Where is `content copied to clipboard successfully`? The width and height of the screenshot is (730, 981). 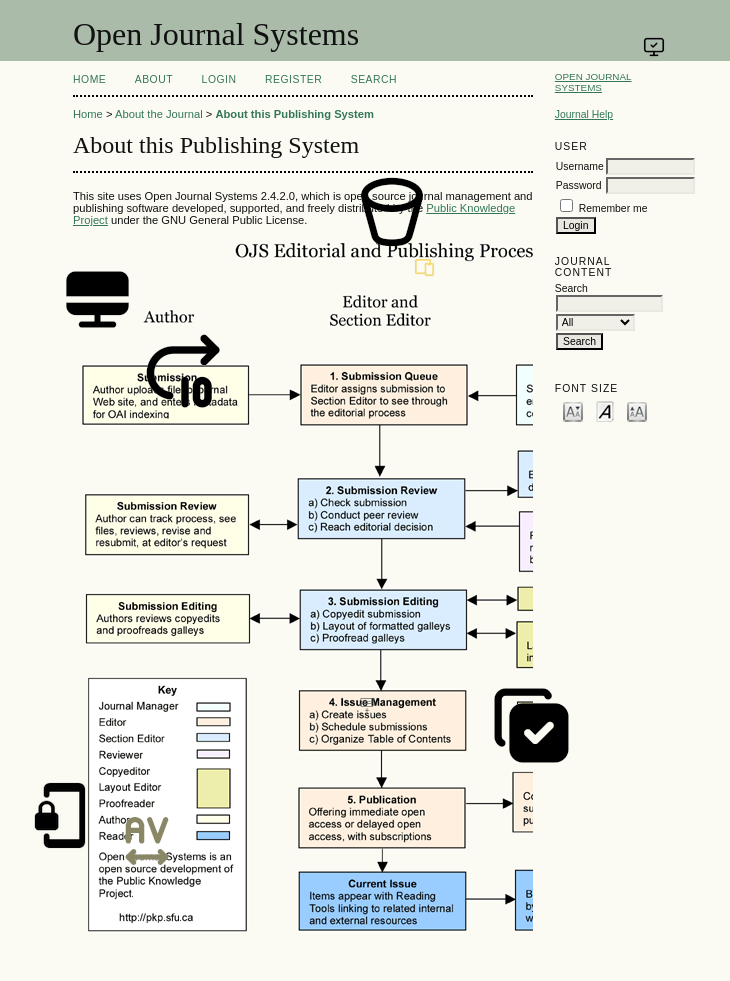
content copied to clipboard successfully is located at coordinates (531, 725).